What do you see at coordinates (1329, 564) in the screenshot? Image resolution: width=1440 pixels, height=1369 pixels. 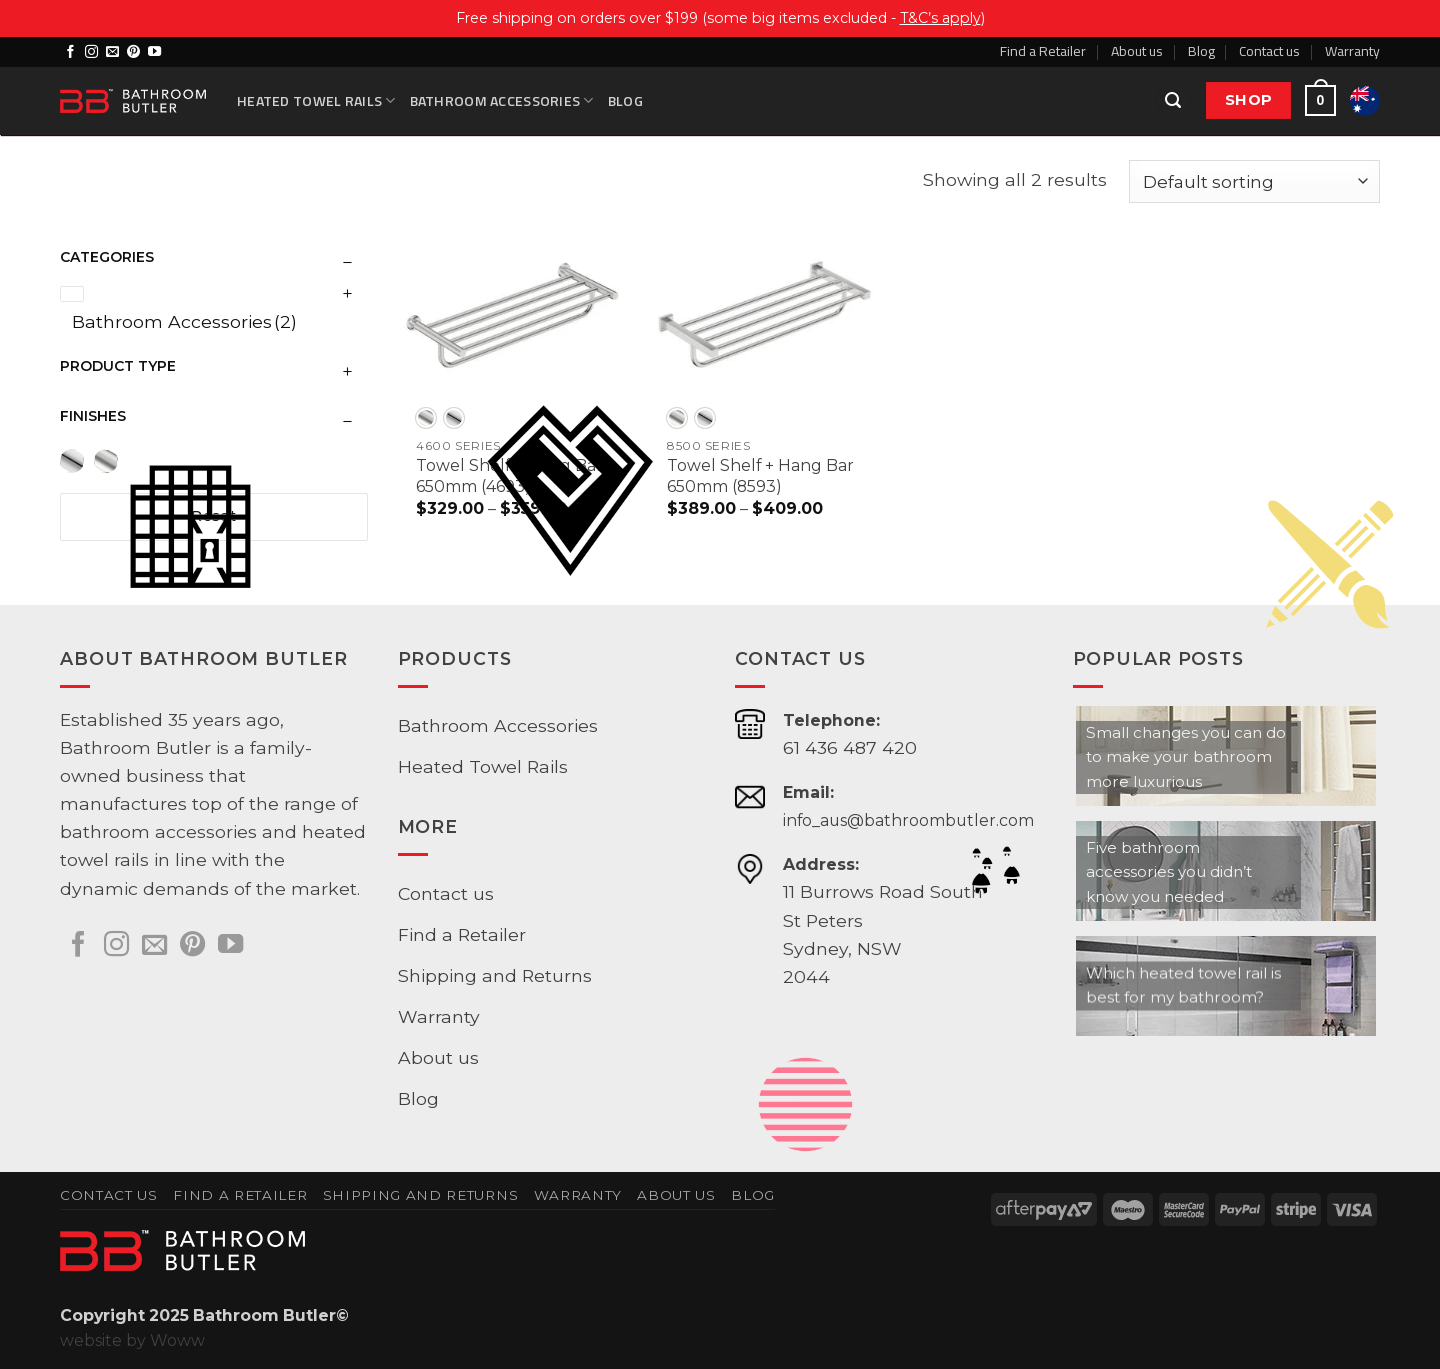 I see `access drawing and editing tools` at bounding box center [1329, 564].